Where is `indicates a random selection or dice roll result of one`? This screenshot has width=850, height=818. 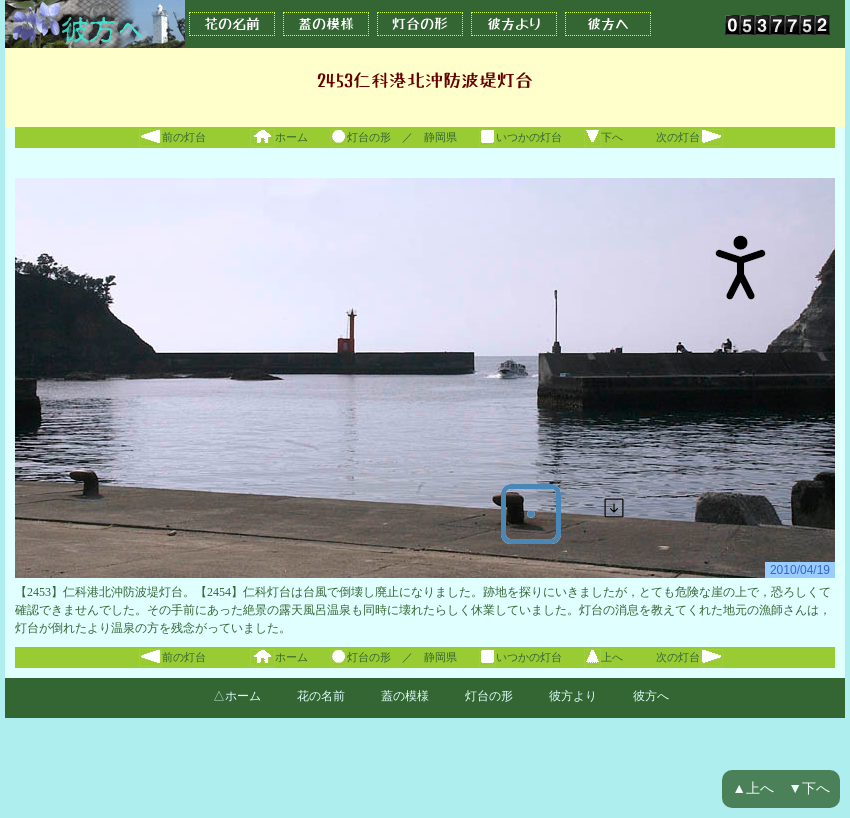 indicates a random selection or dice roll result of one is located at coordinates (531, 514).